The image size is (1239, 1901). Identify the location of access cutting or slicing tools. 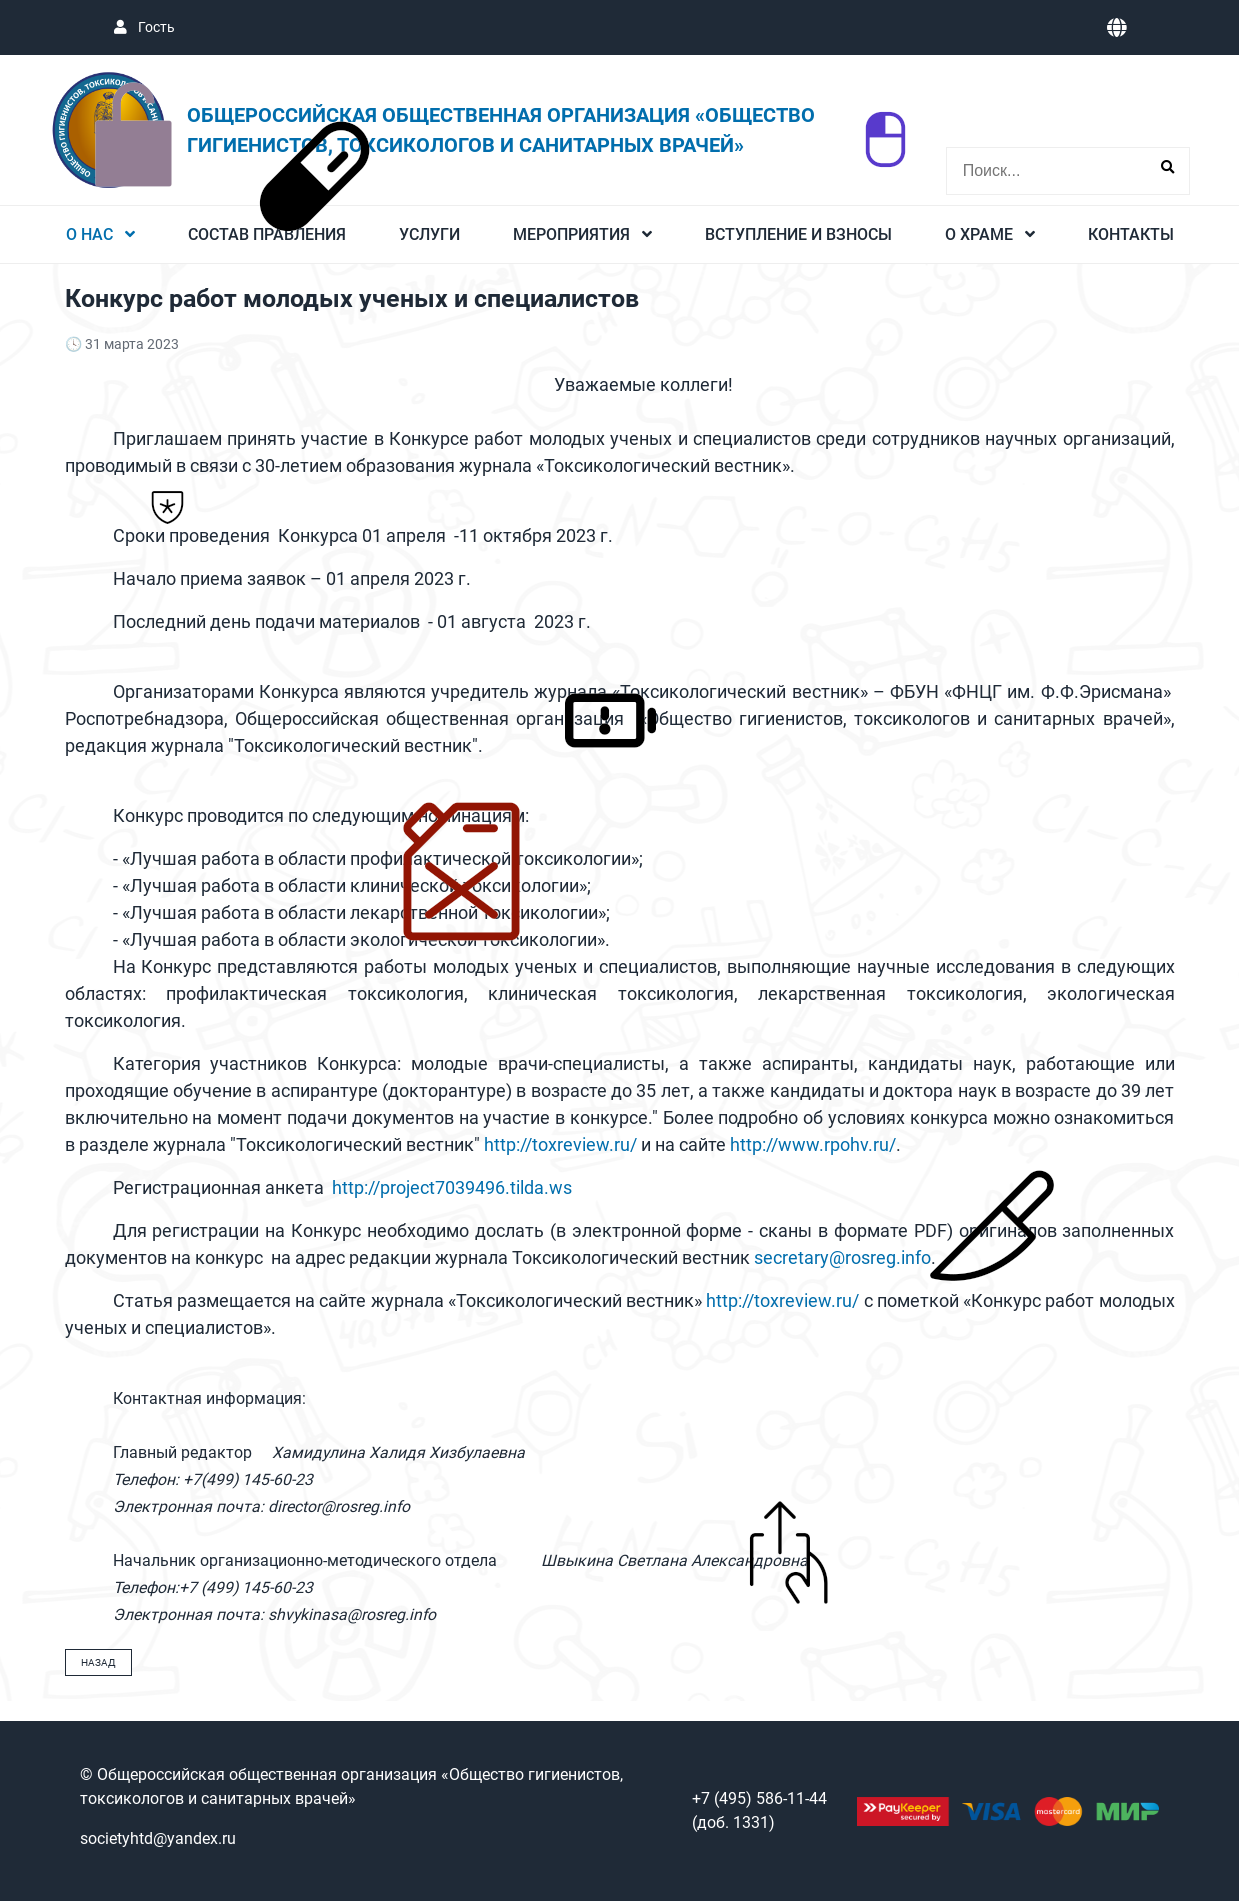
(992, 1228).